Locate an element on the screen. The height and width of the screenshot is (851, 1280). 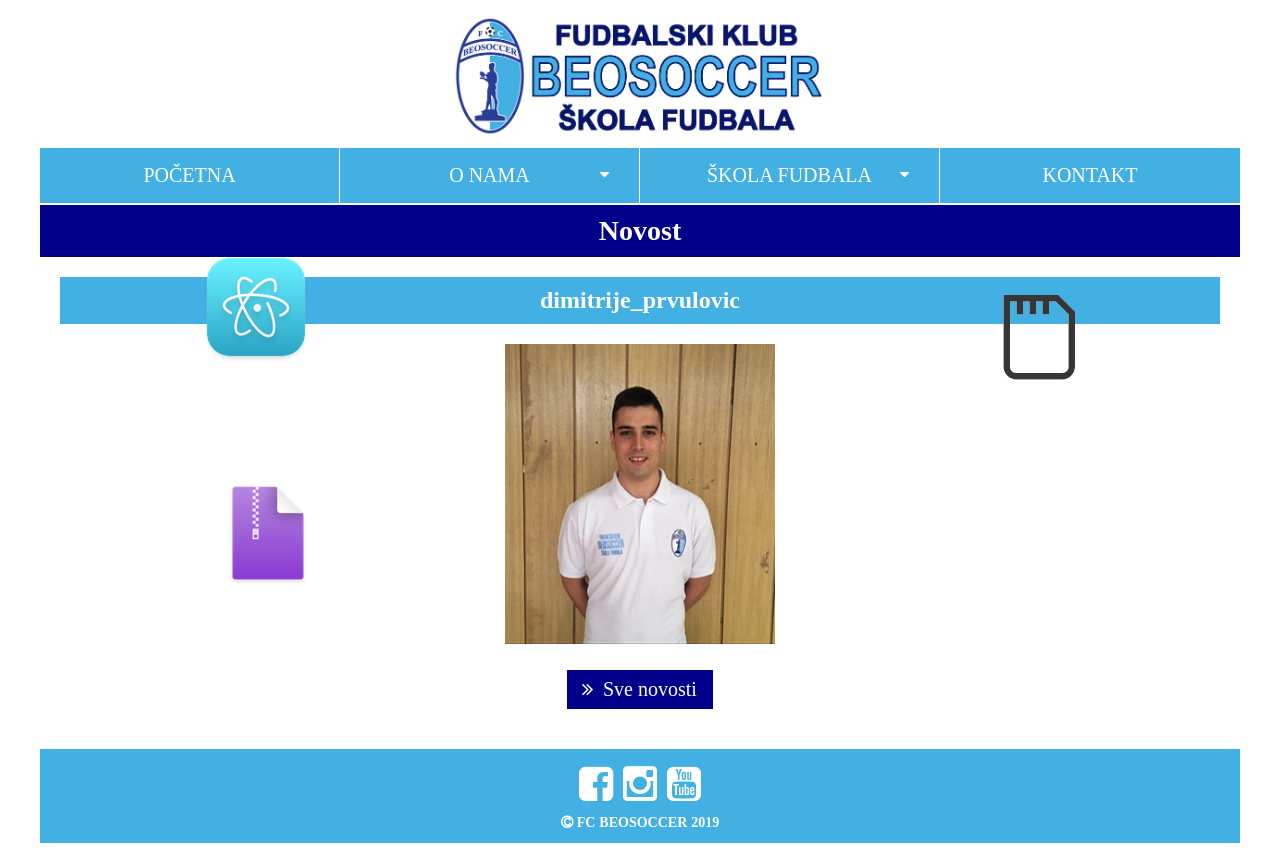
access removable storage device is located at coordinates (1036, 334).